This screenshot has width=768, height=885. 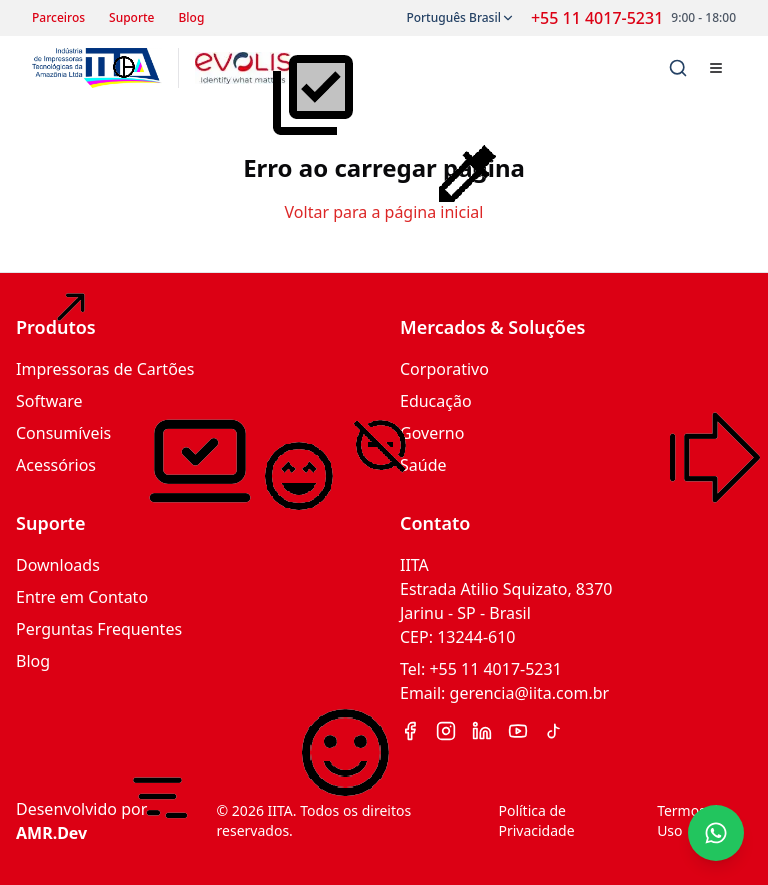 What do you see at coordinates (124, 67) in the screenshot?
I see `view data breakdown or statistics` at bounding box center [124, 67].